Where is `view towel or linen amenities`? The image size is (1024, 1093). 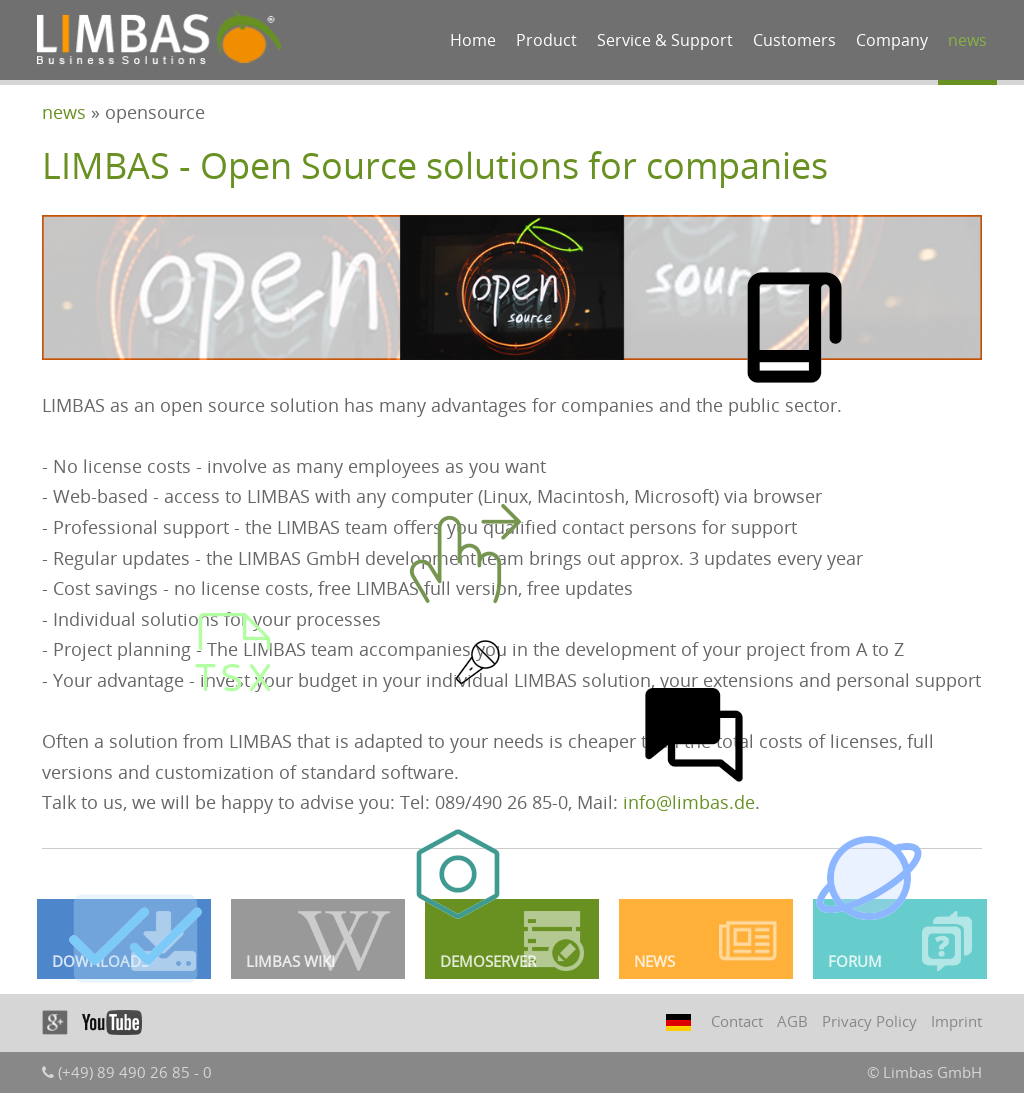
view towel or linen amenities is located at coordinates (790, 327).